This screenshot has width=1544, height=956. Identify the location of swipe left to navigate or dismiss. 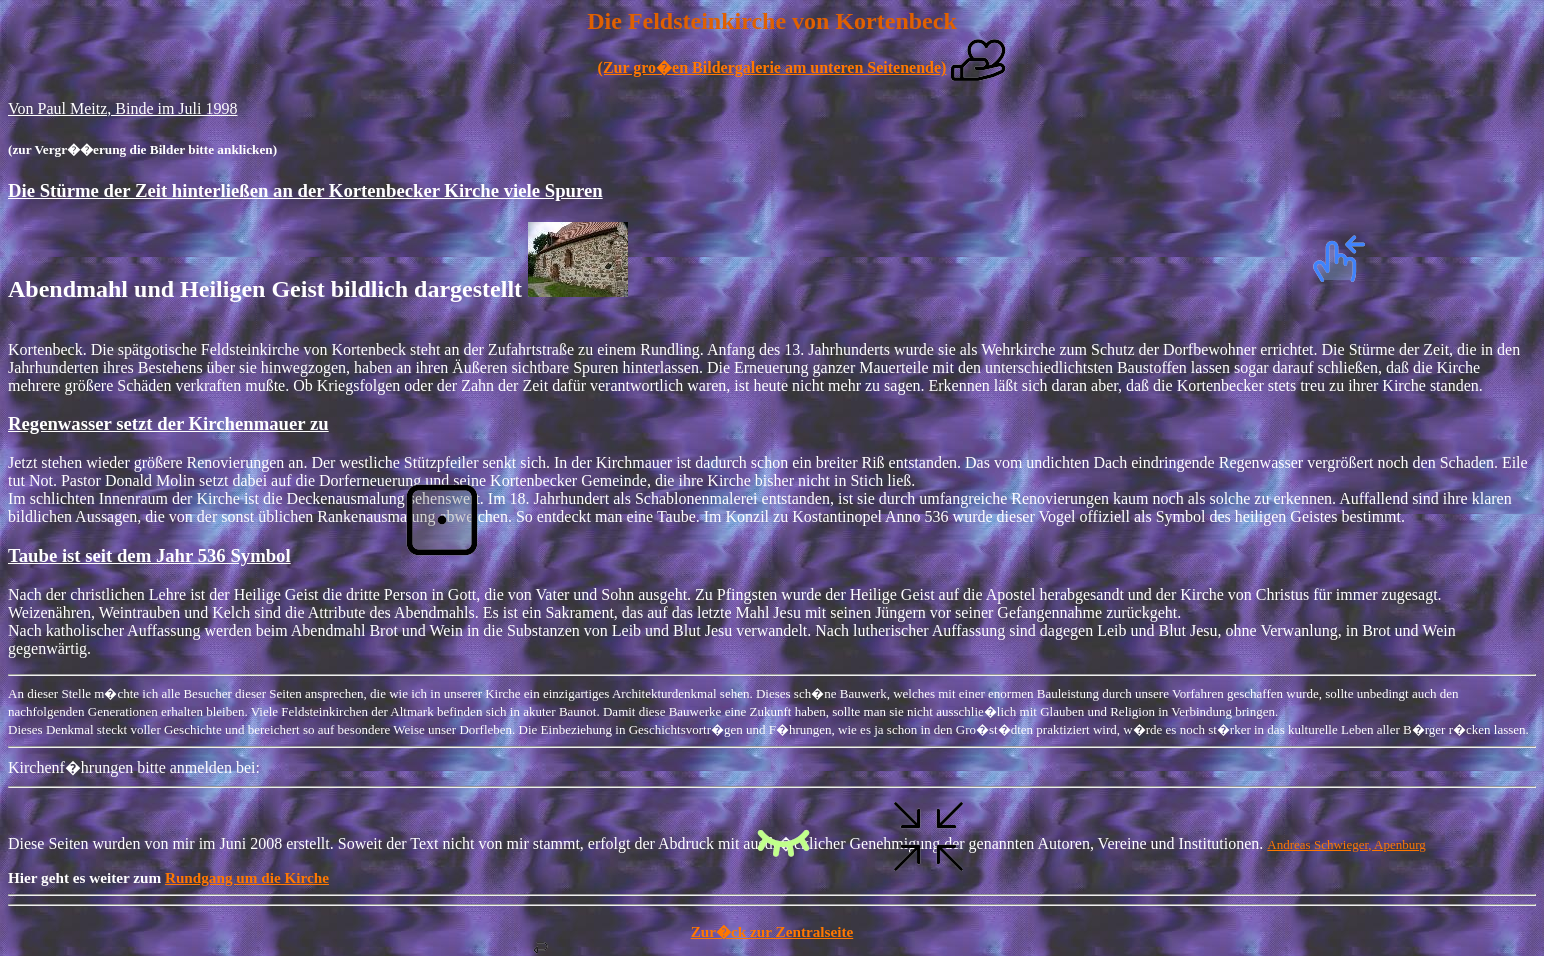
(1336, 260).